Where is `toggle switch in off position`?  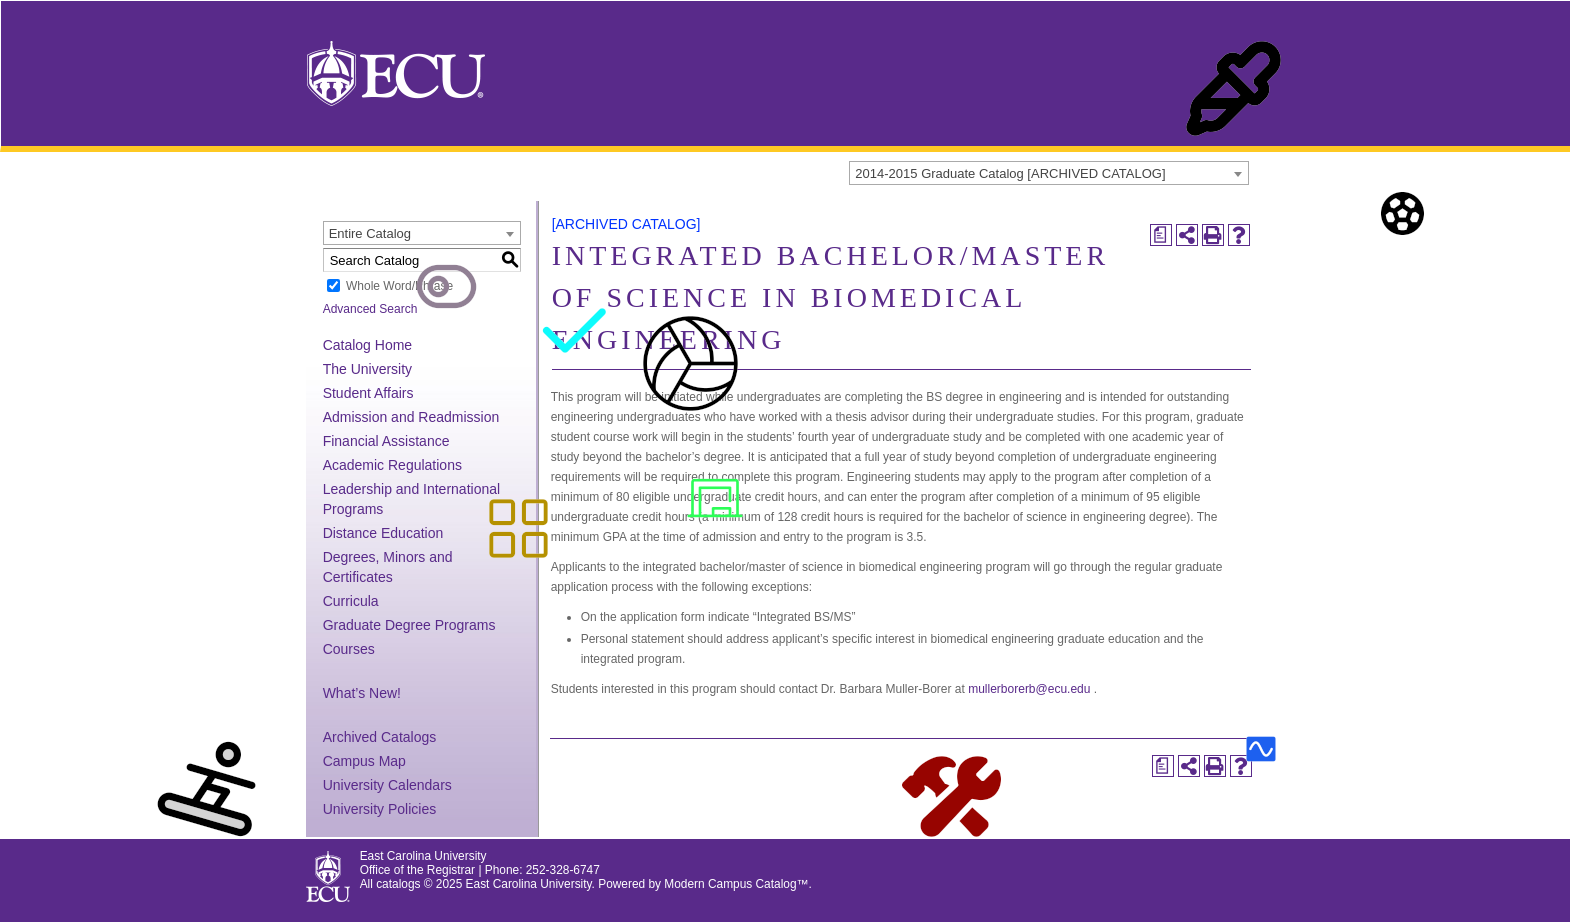
toggle switch in off position is located at coordinates (446, 286).